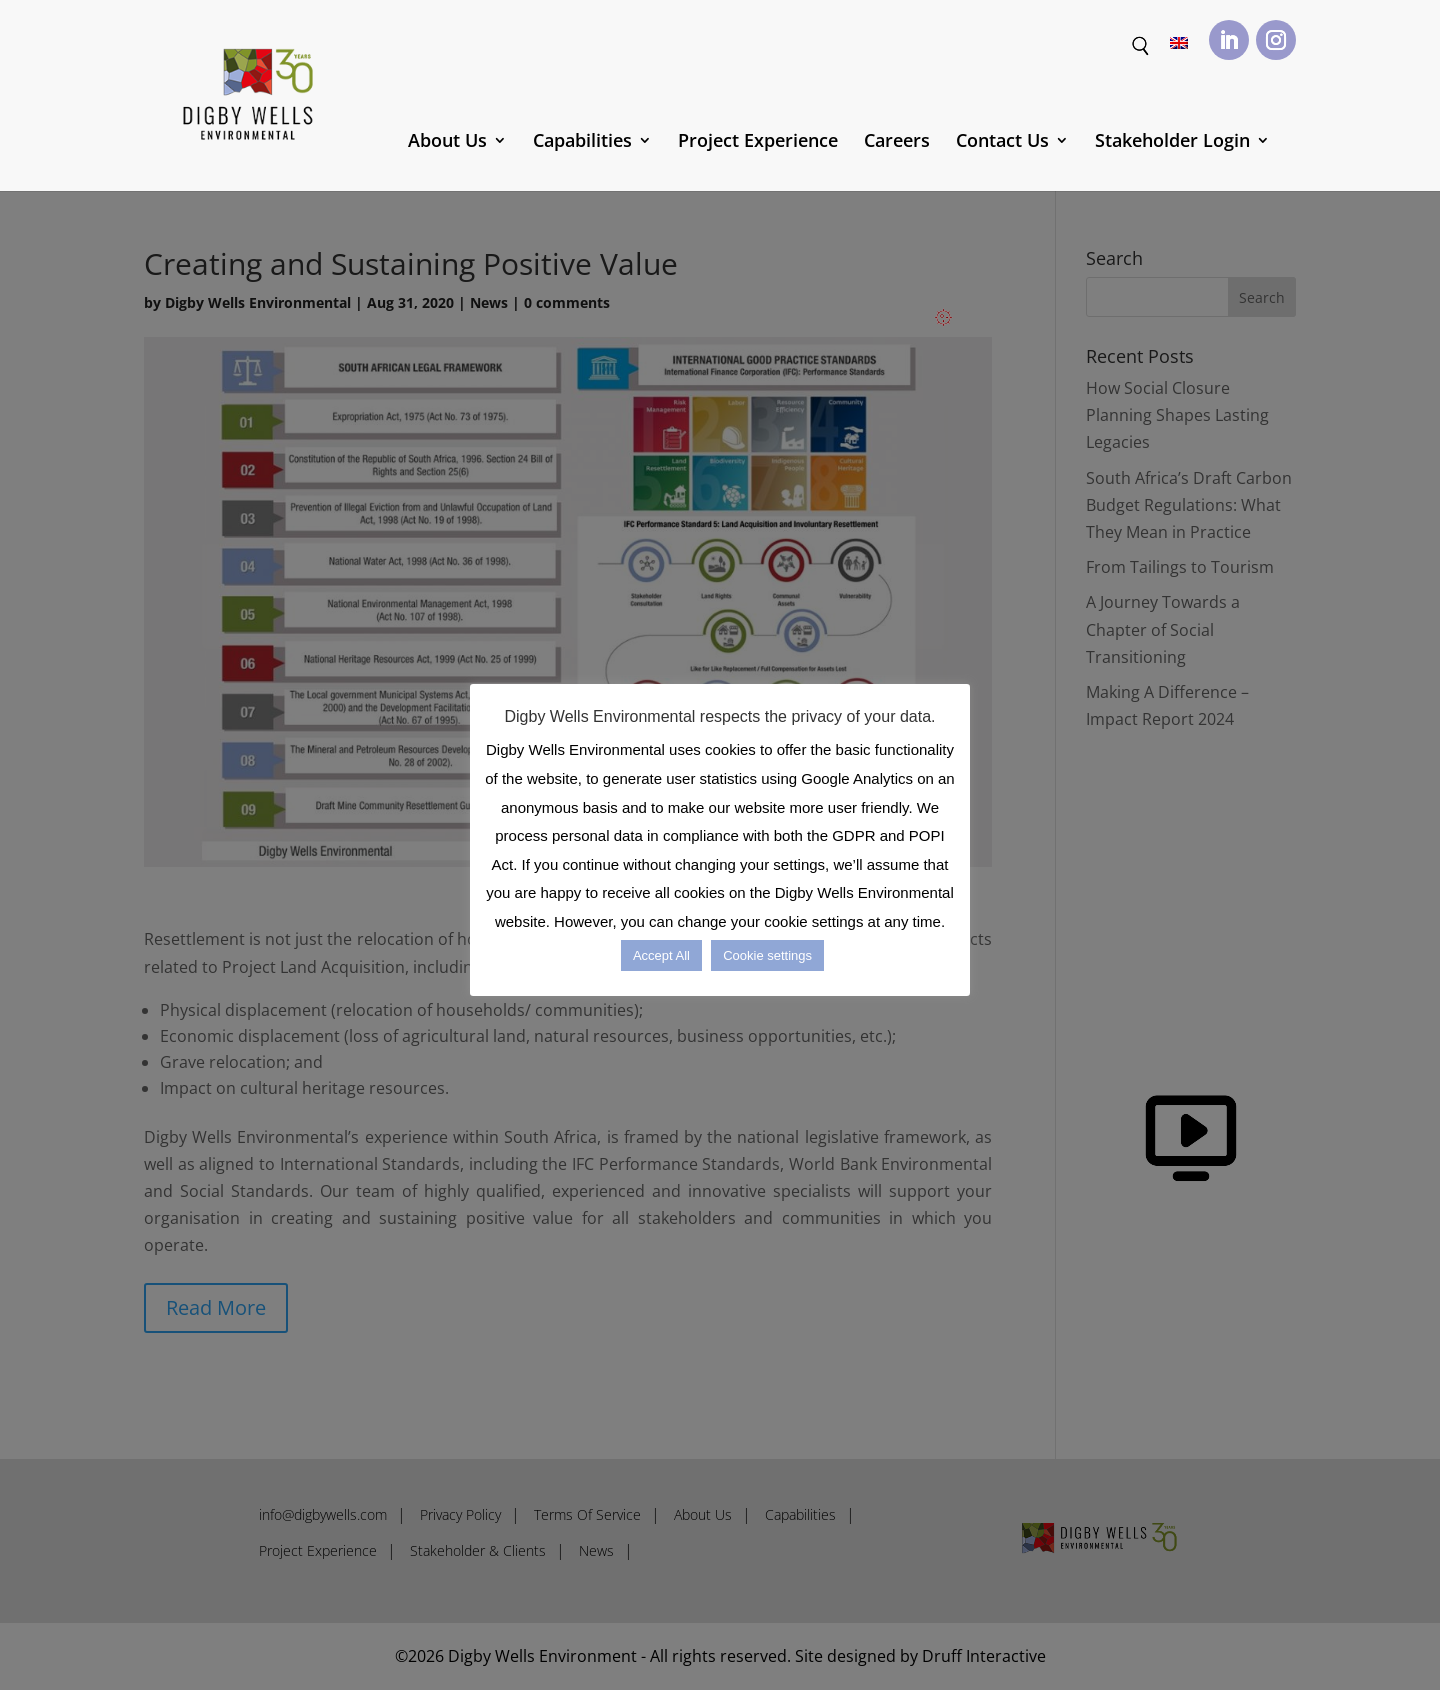 The image size is (1440, 1690). Describe the element at coordinates (1191, 1134) in the screenshot. I see `play video on monitor or screen` at that location.